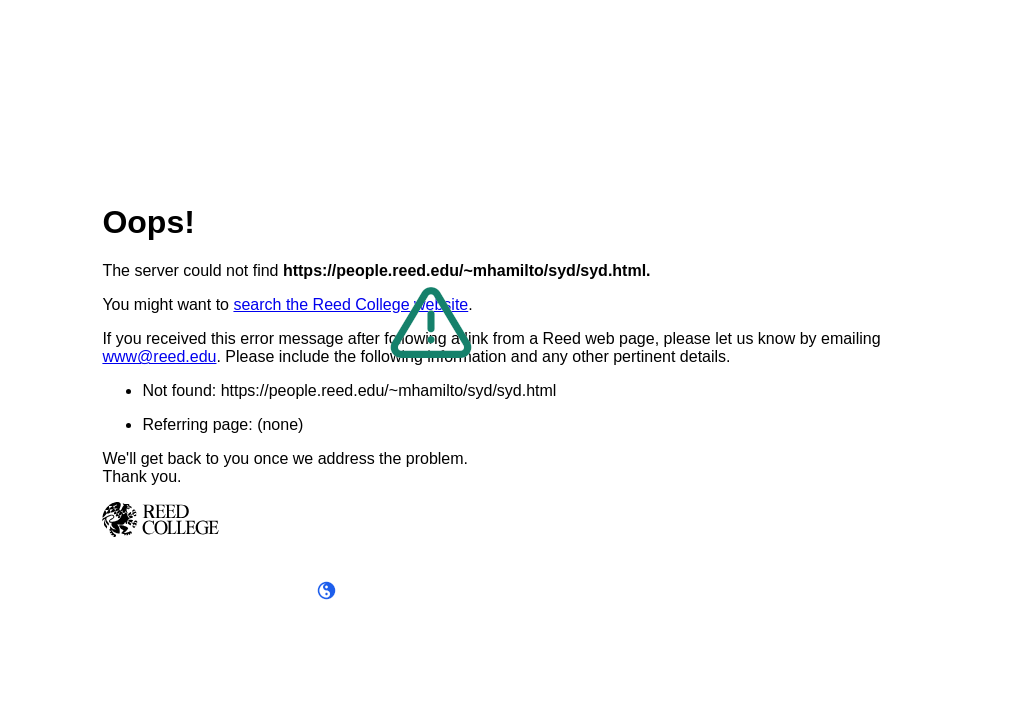 Image resolution: width=1024 pixels, height=720 pixels. I want to click on warning or caution indicator, so click(431, 325).